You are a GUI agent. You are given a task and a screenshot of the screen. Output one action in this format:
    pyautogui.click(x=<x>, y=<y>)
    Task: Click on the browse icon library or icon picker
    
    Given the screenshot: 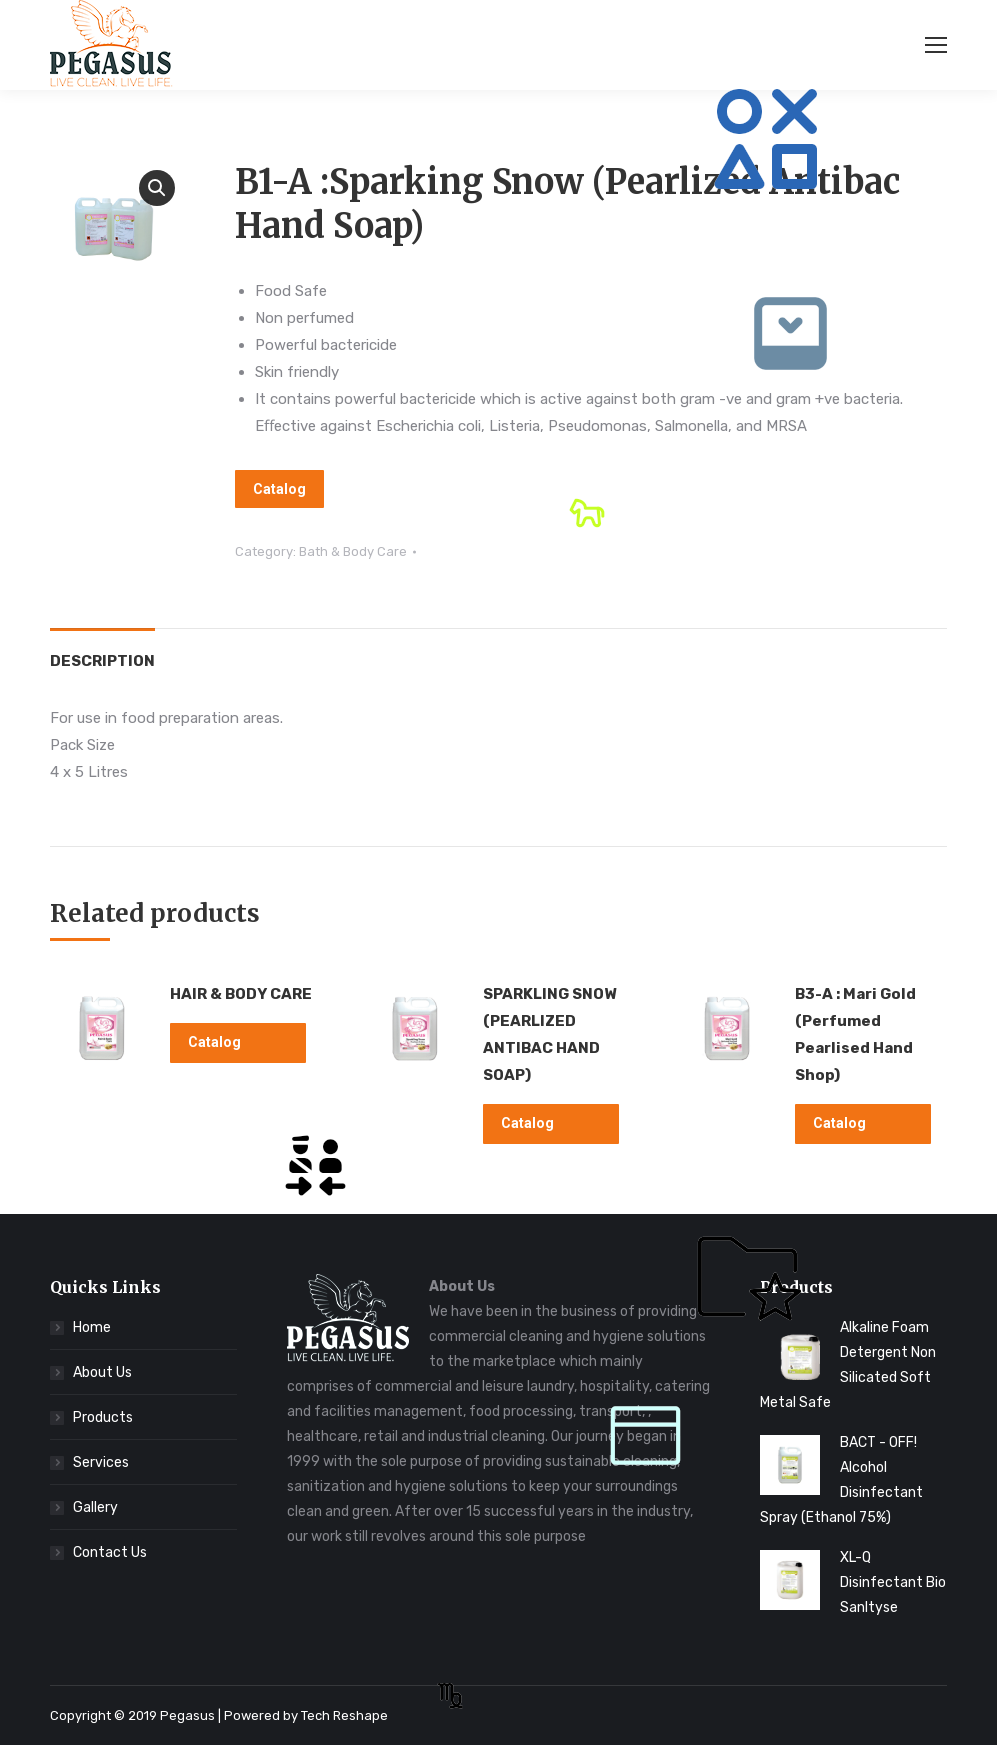 What is the action you would take?
    pyautogui.click(x=767, y=139)
    